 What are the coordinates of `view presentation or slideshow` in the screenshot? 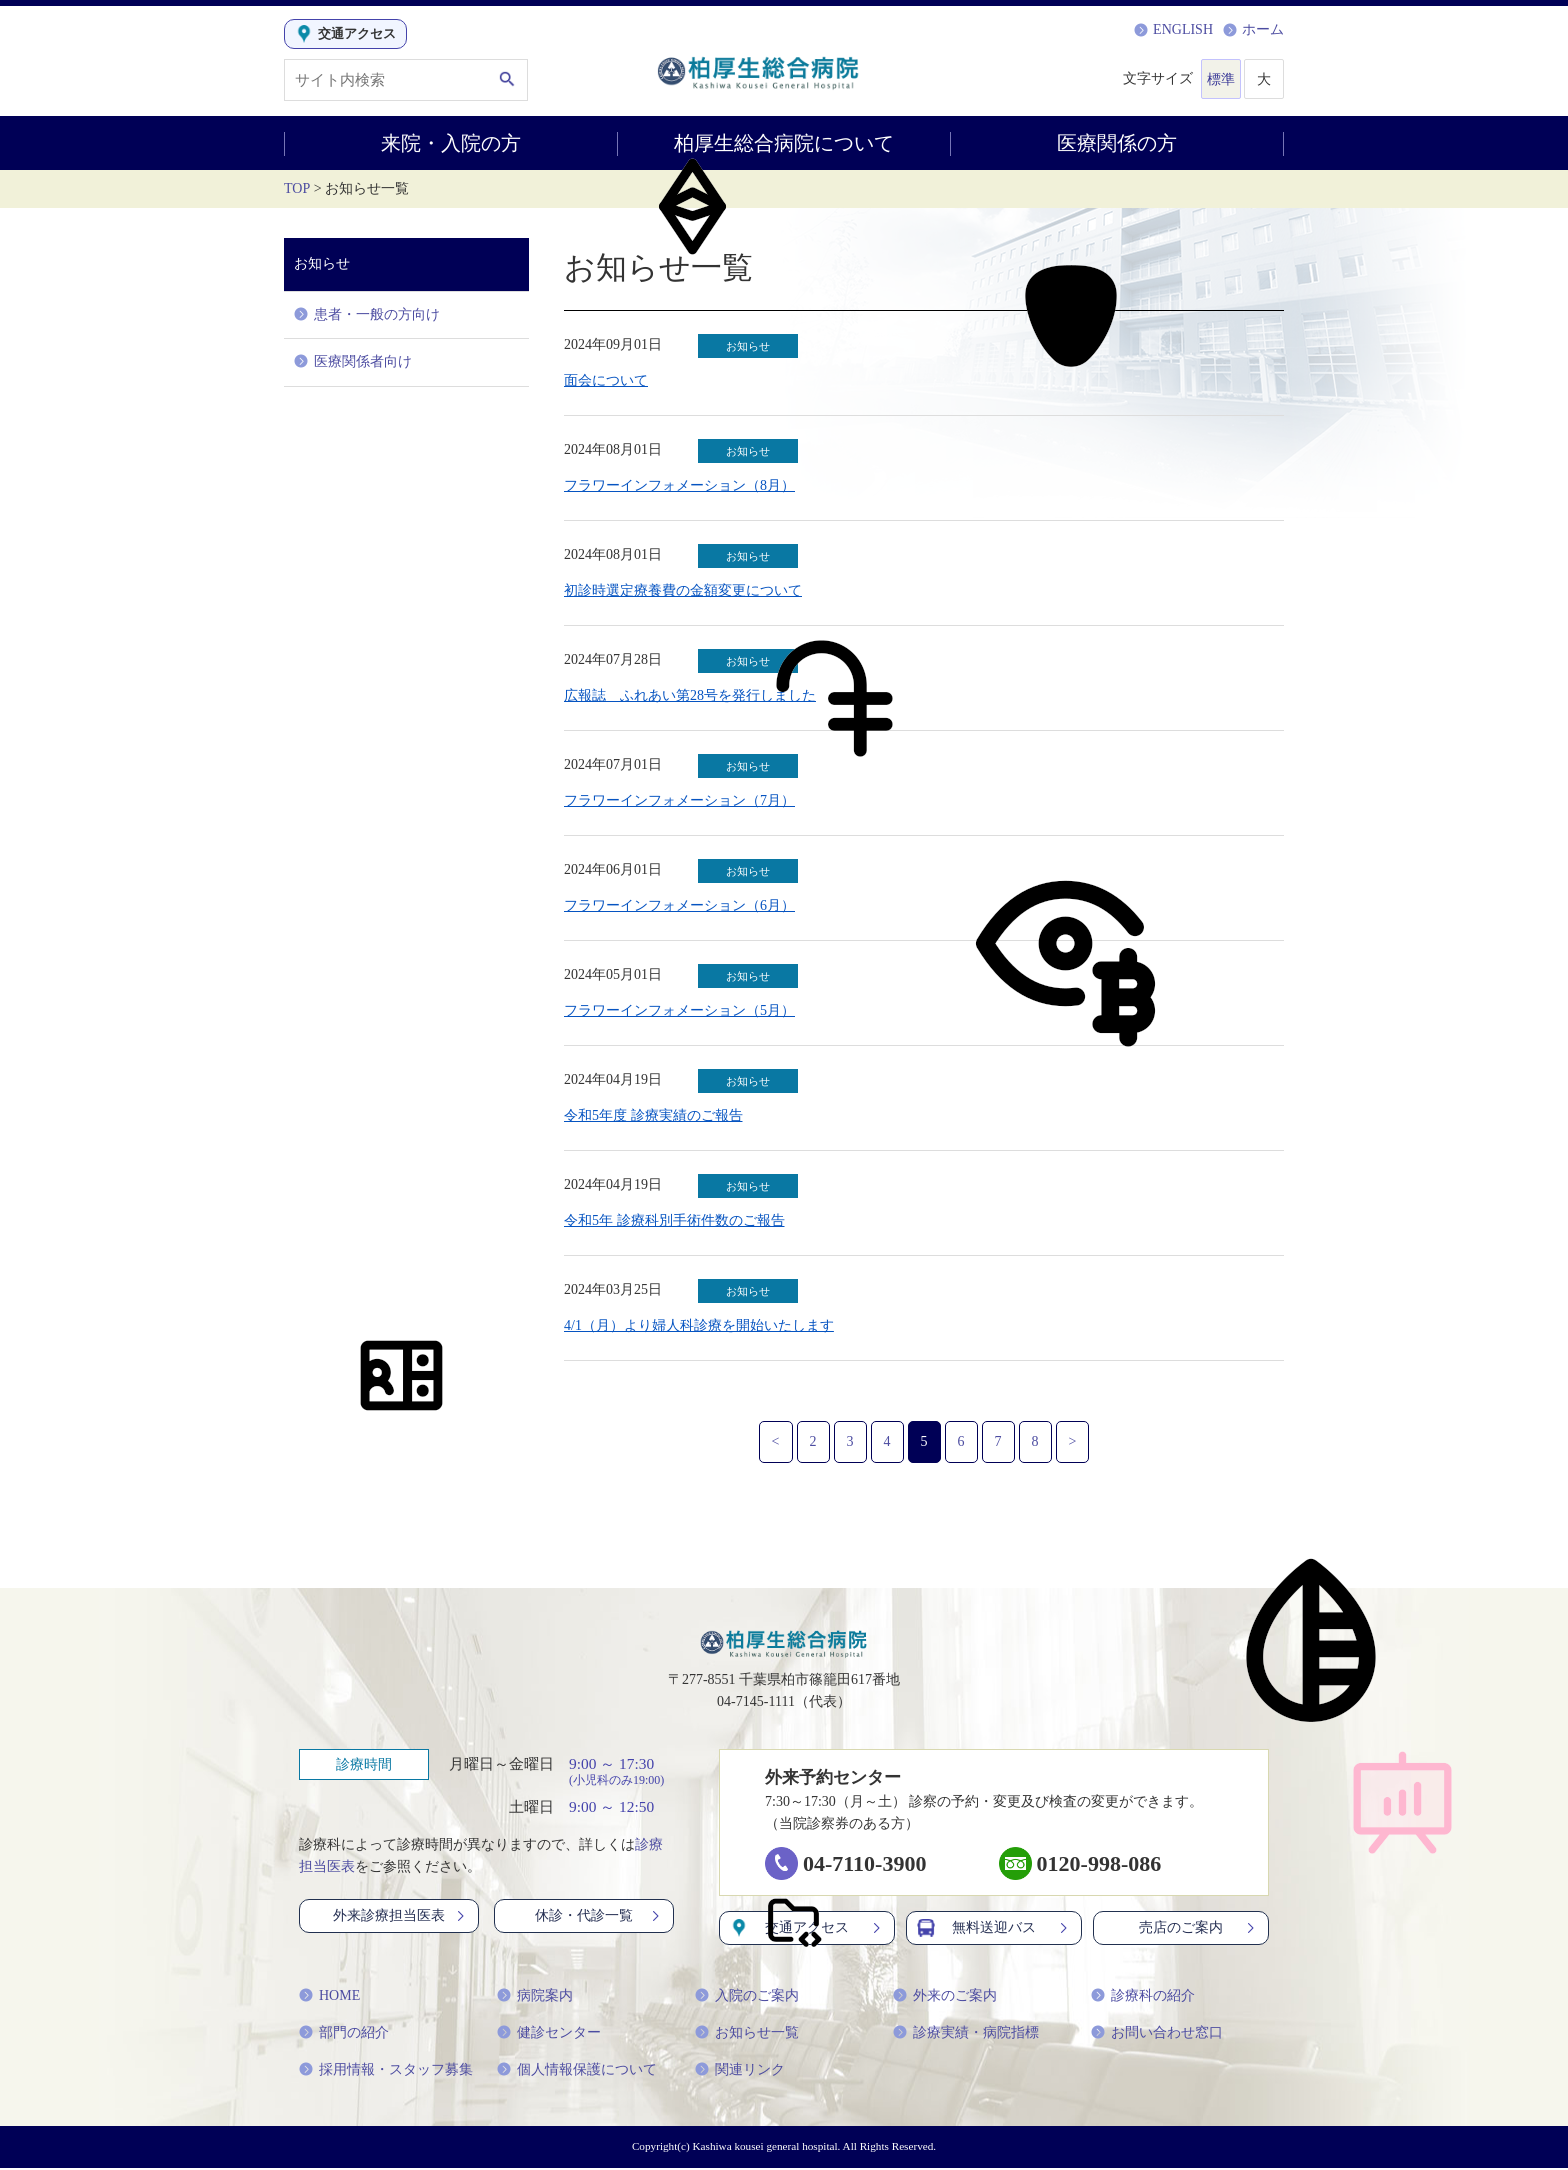 It's located at (1402, 1804).